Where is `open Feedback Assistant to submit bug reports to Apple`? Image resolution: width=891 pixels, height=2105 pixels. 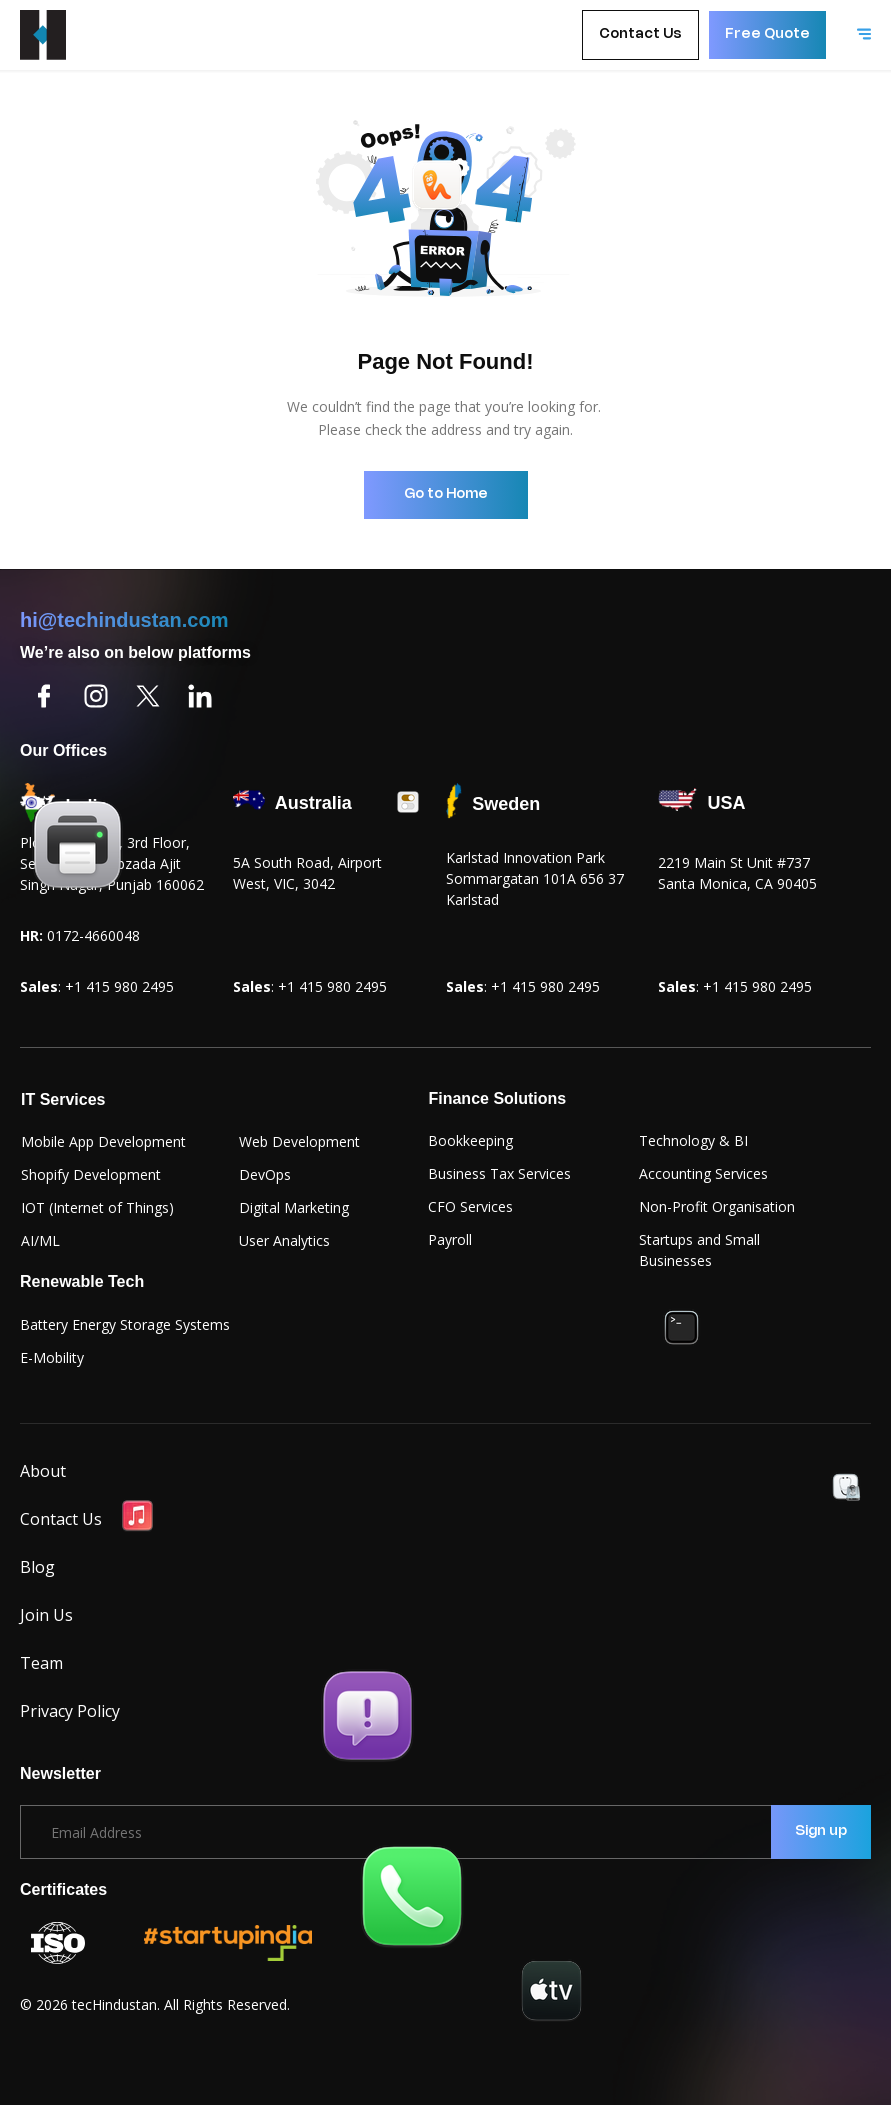 open Feedback Assistant to submit bug reports to Apple is located at coordinates (367, 1715).